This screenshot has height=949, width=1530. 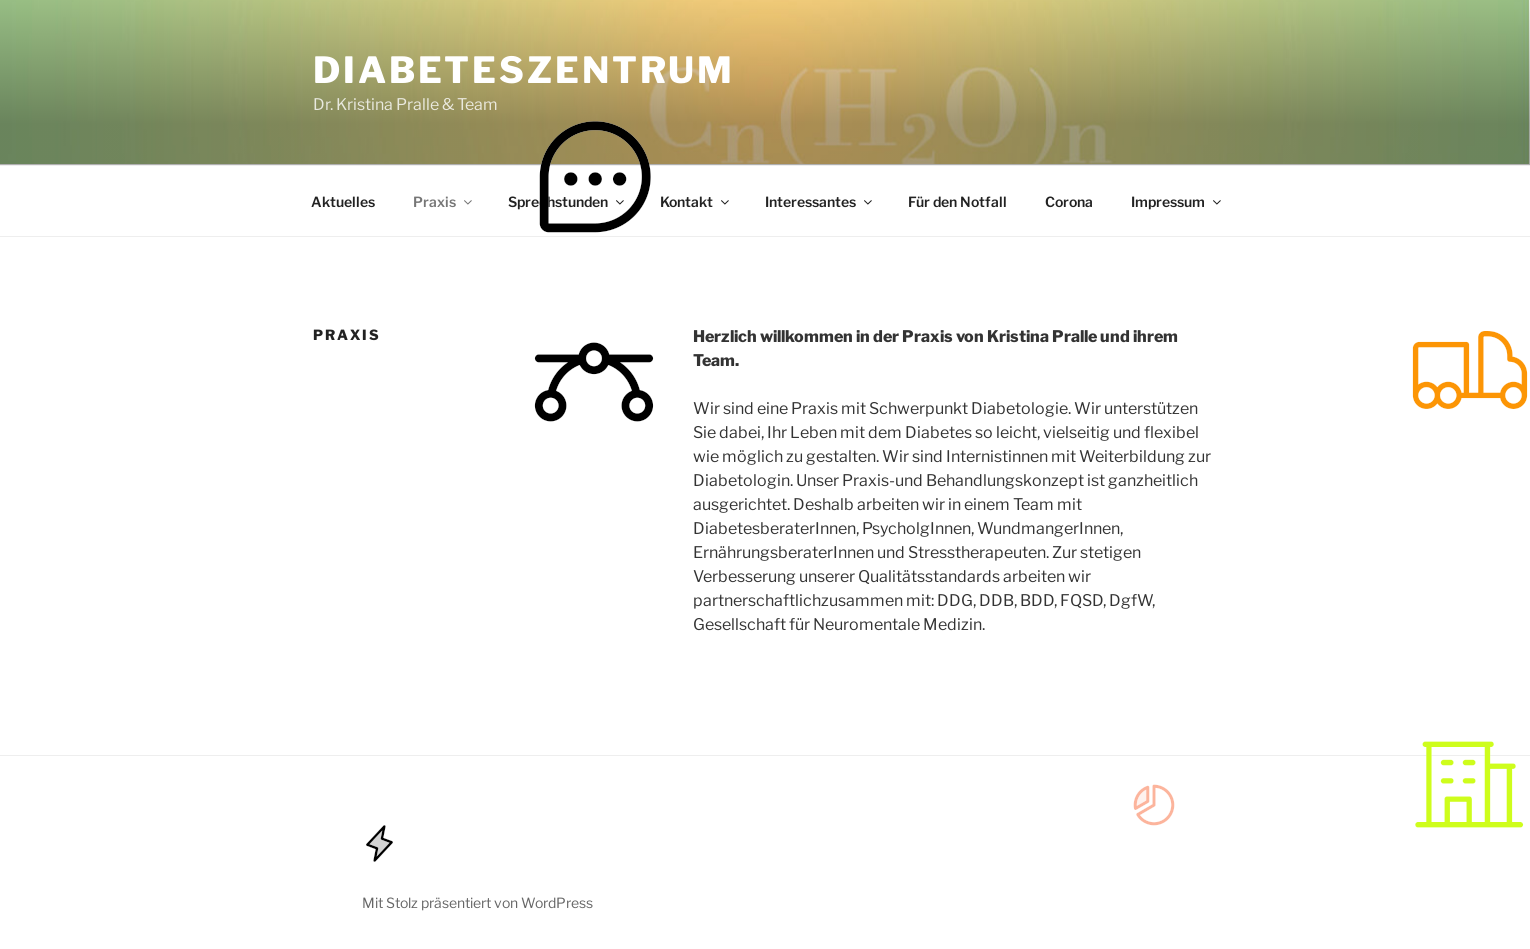 I want to click on view office or workplace location, so click(x=1465, y=784).